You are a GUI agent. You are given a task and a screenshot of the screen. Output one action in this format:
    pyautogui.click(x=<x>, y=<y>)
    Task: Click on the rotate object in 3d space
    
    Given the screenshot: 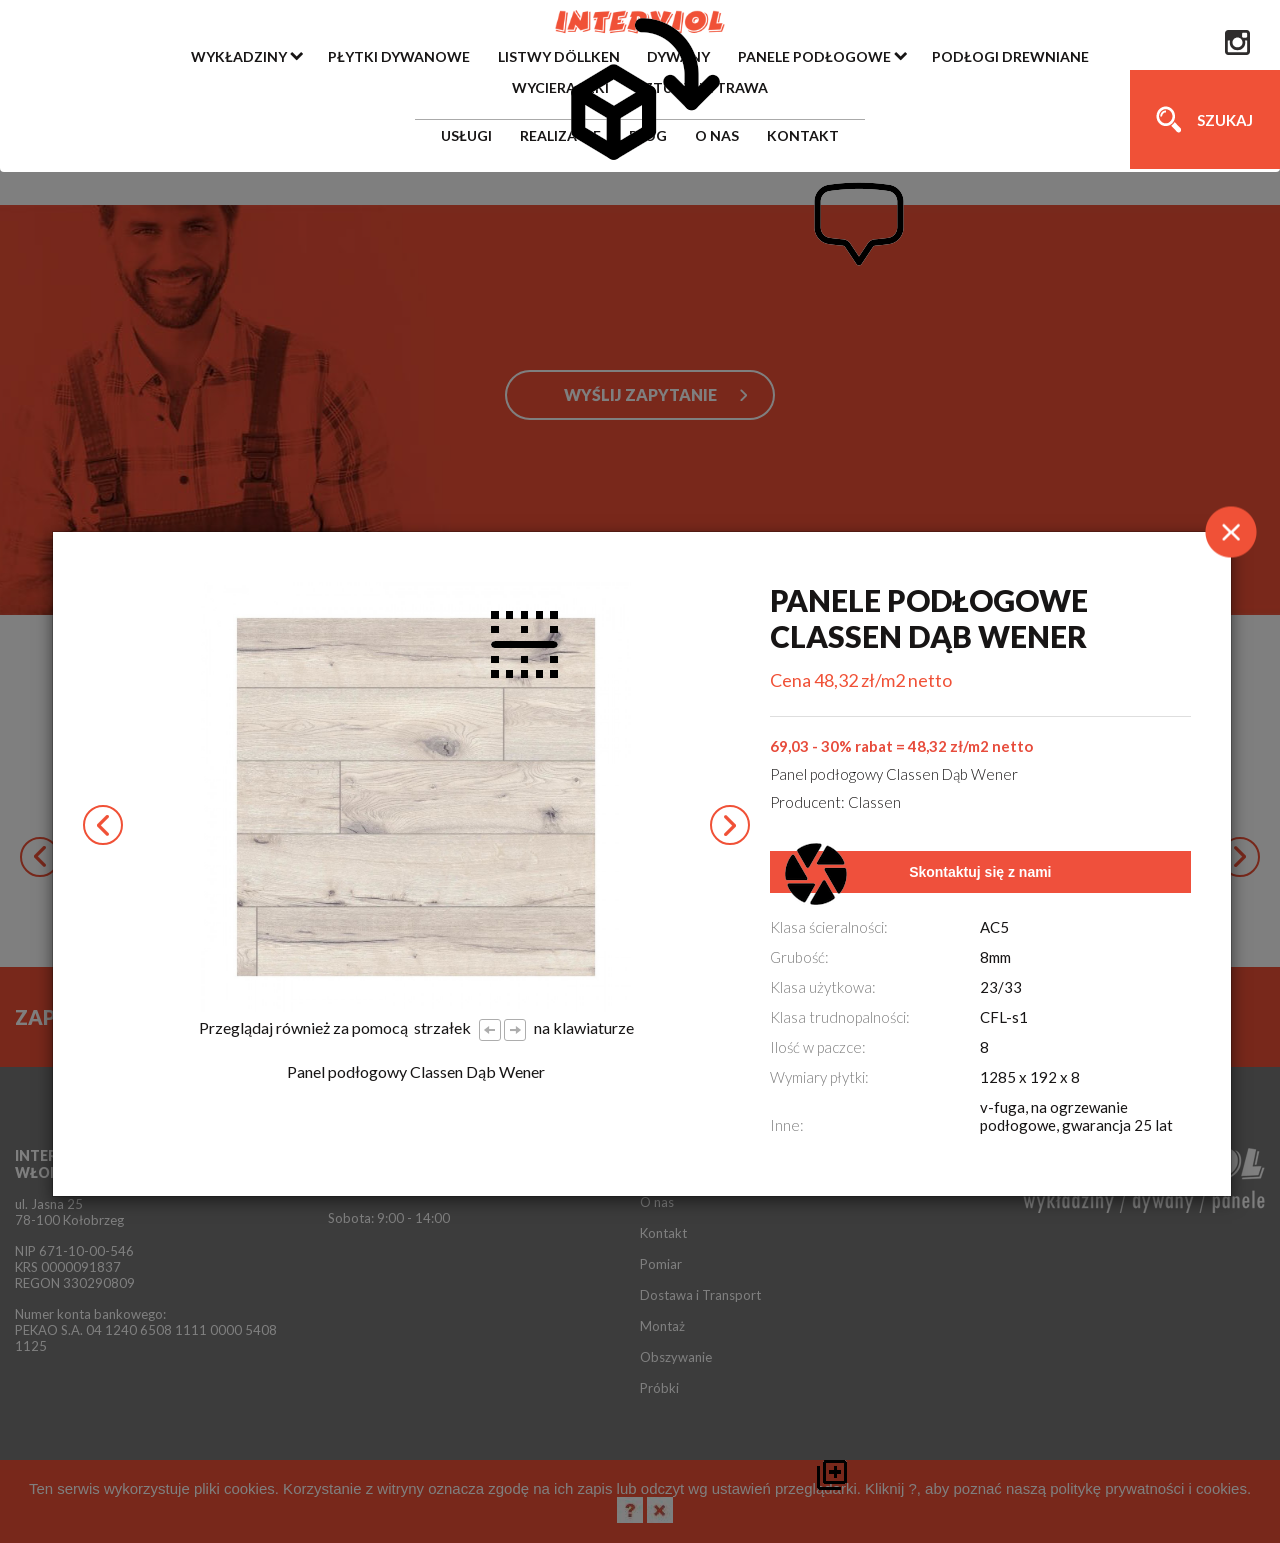 What is the action you would take?
    pyautogui.click(x=642, y=89)
    